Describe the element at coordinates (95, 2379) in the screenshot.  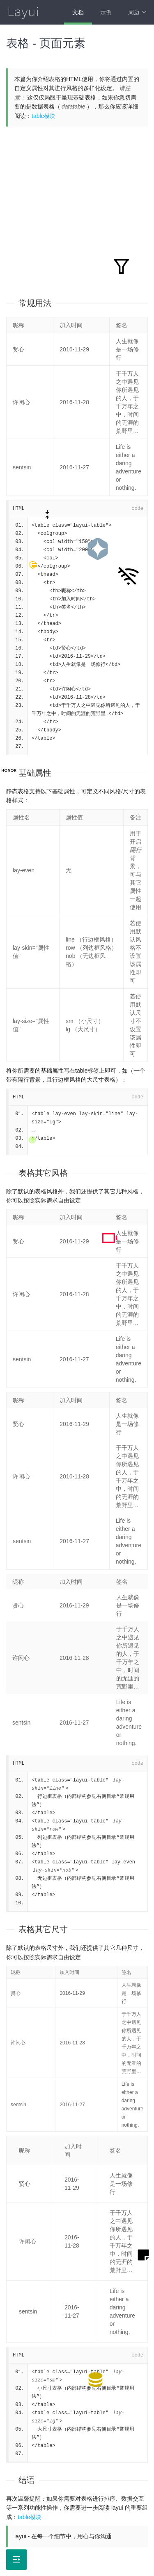
I see `access database storage` at that location.